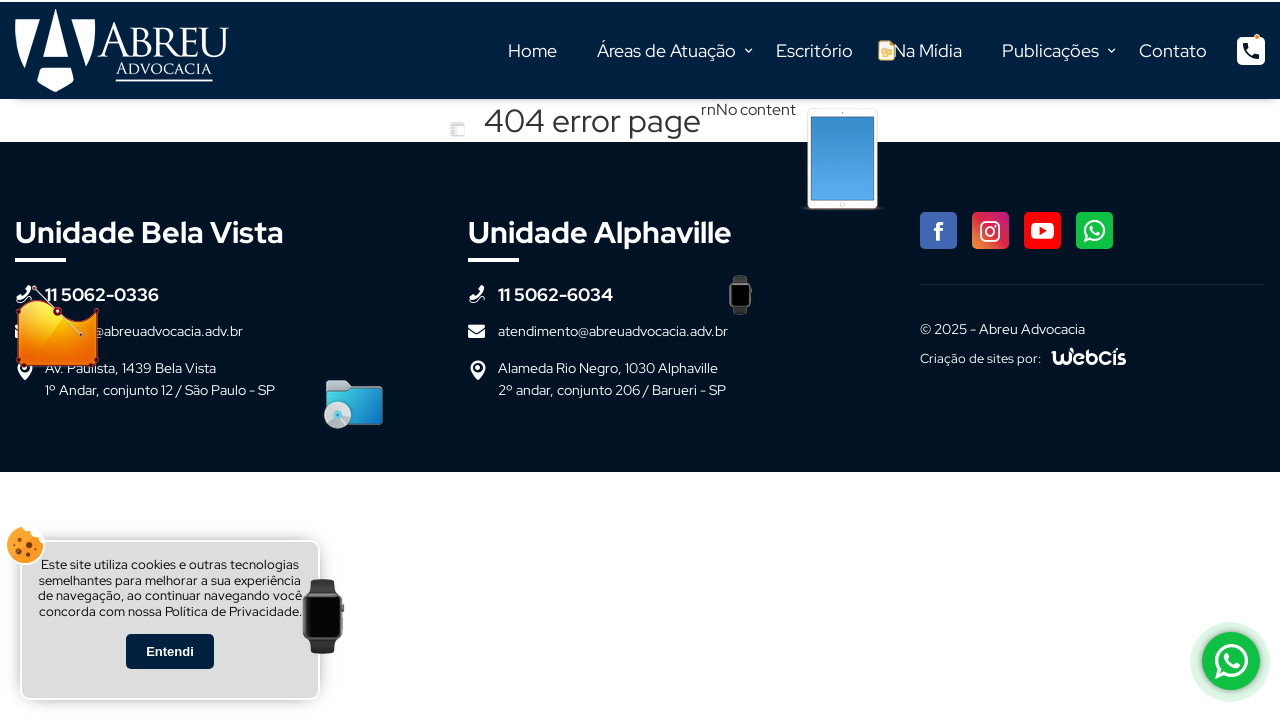  Describe the element at coordinates (57, 326) in the screenshot. I see `access media library or asset collection` at that location.